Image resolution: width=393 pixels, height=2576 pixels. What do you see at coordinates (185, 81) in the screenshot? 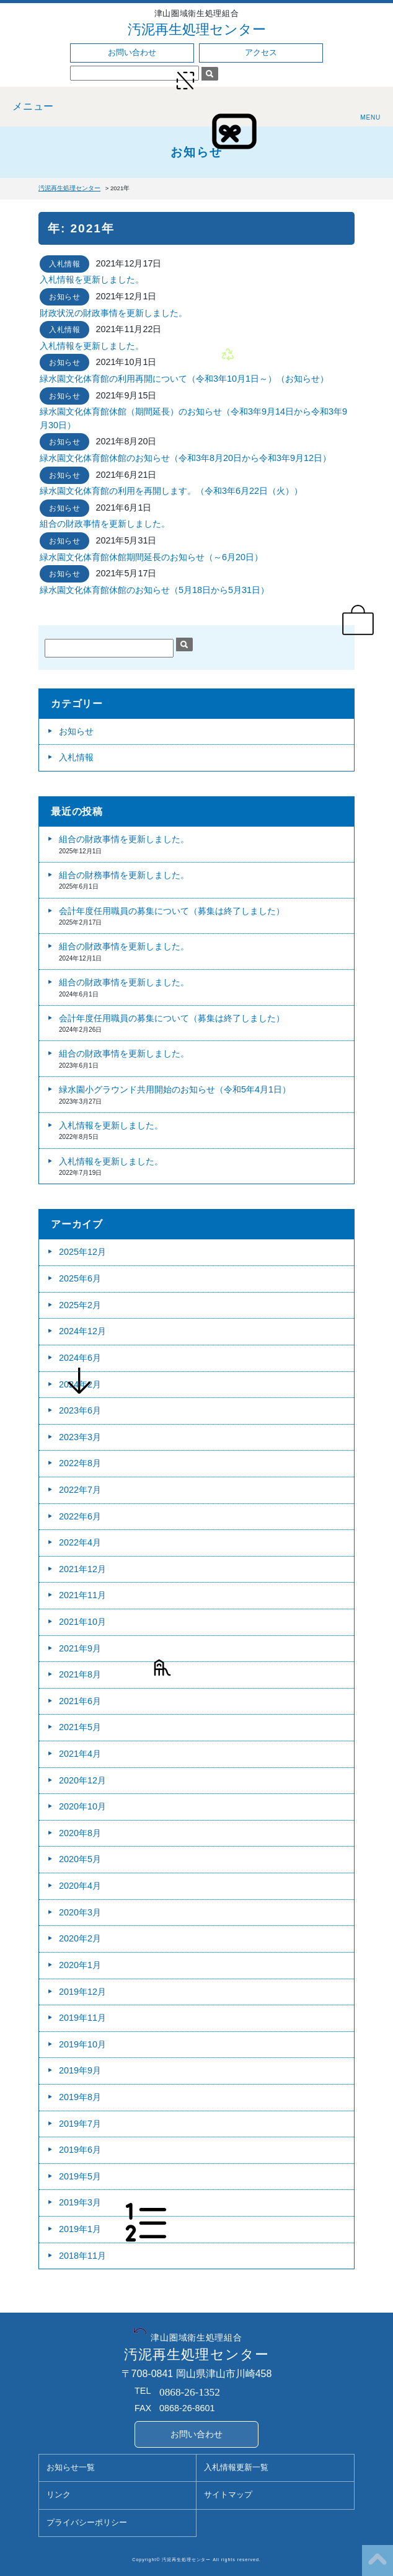
I see `disable selection mode` at bounding box center [185, 81].